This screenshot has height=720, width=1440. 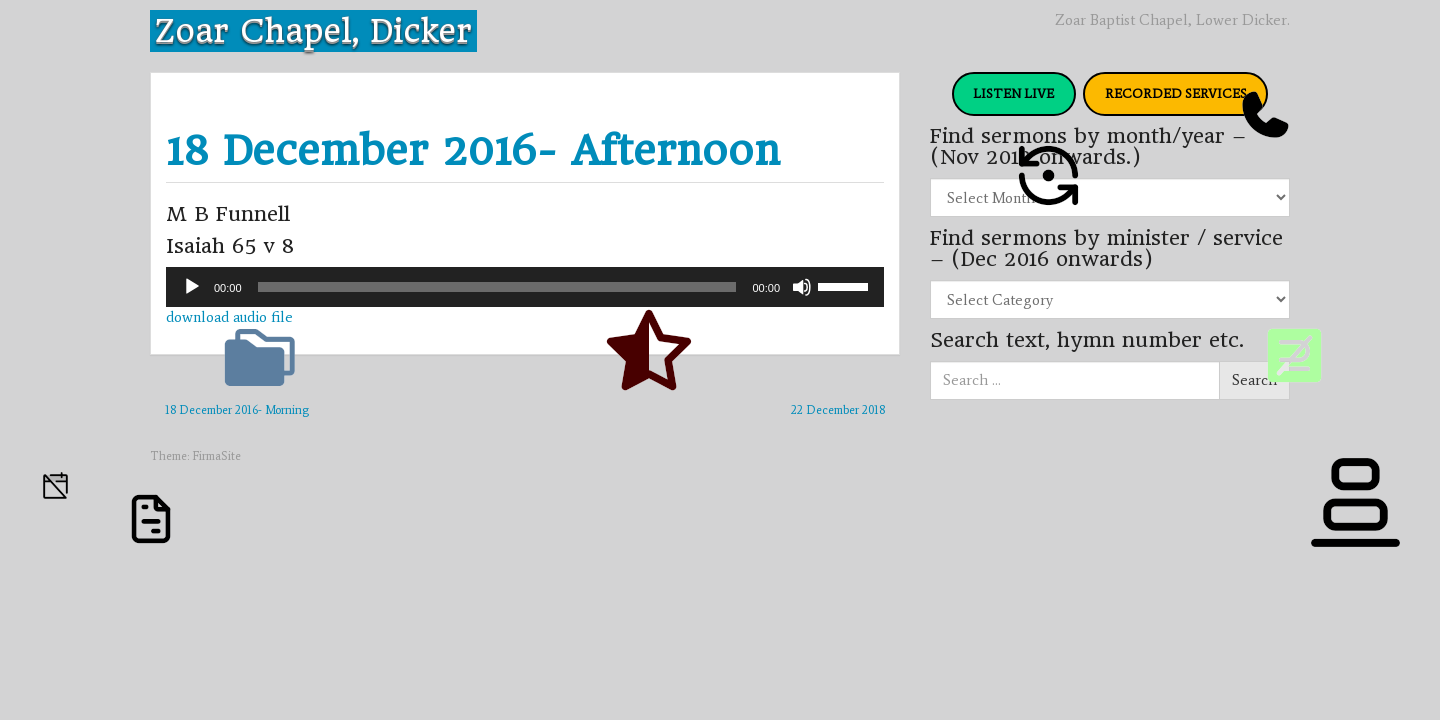 What do you see at coordinates (1048, 175) in the screenshot?
I see `refresh or sync with status indicator` at bounding box center [1048, 175].